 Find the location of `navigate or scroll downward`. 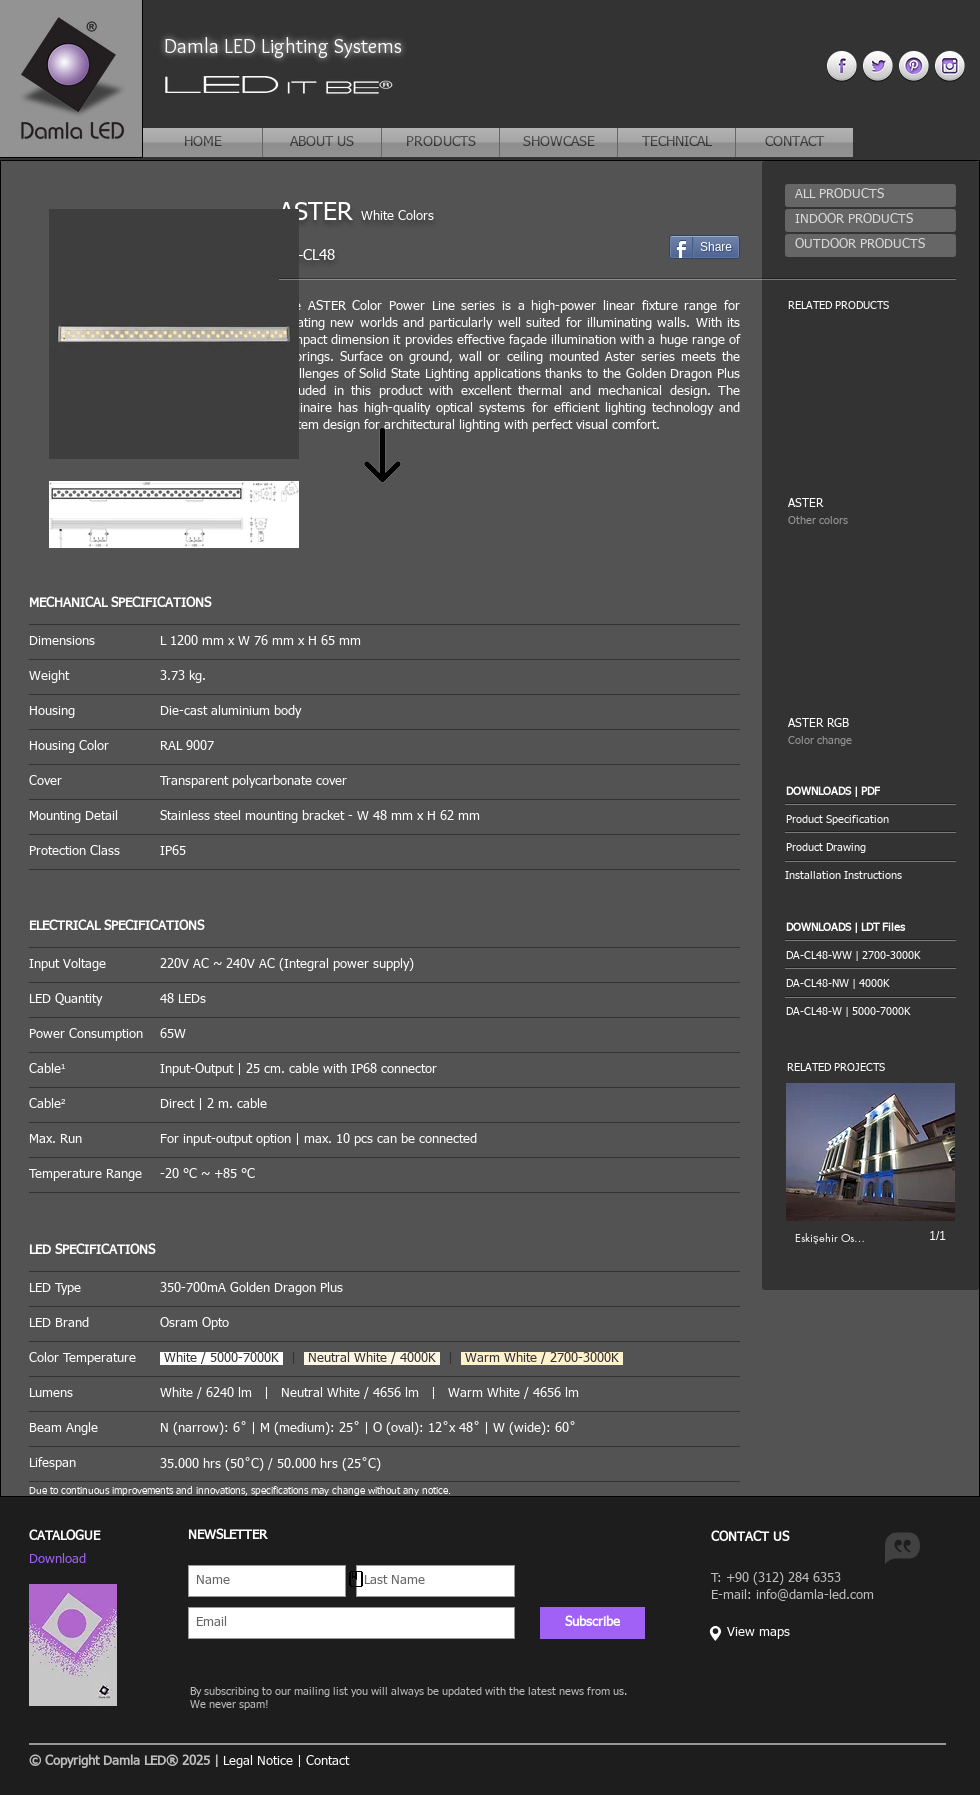

navigate or scroll downward is located at coordinates (382, 455).